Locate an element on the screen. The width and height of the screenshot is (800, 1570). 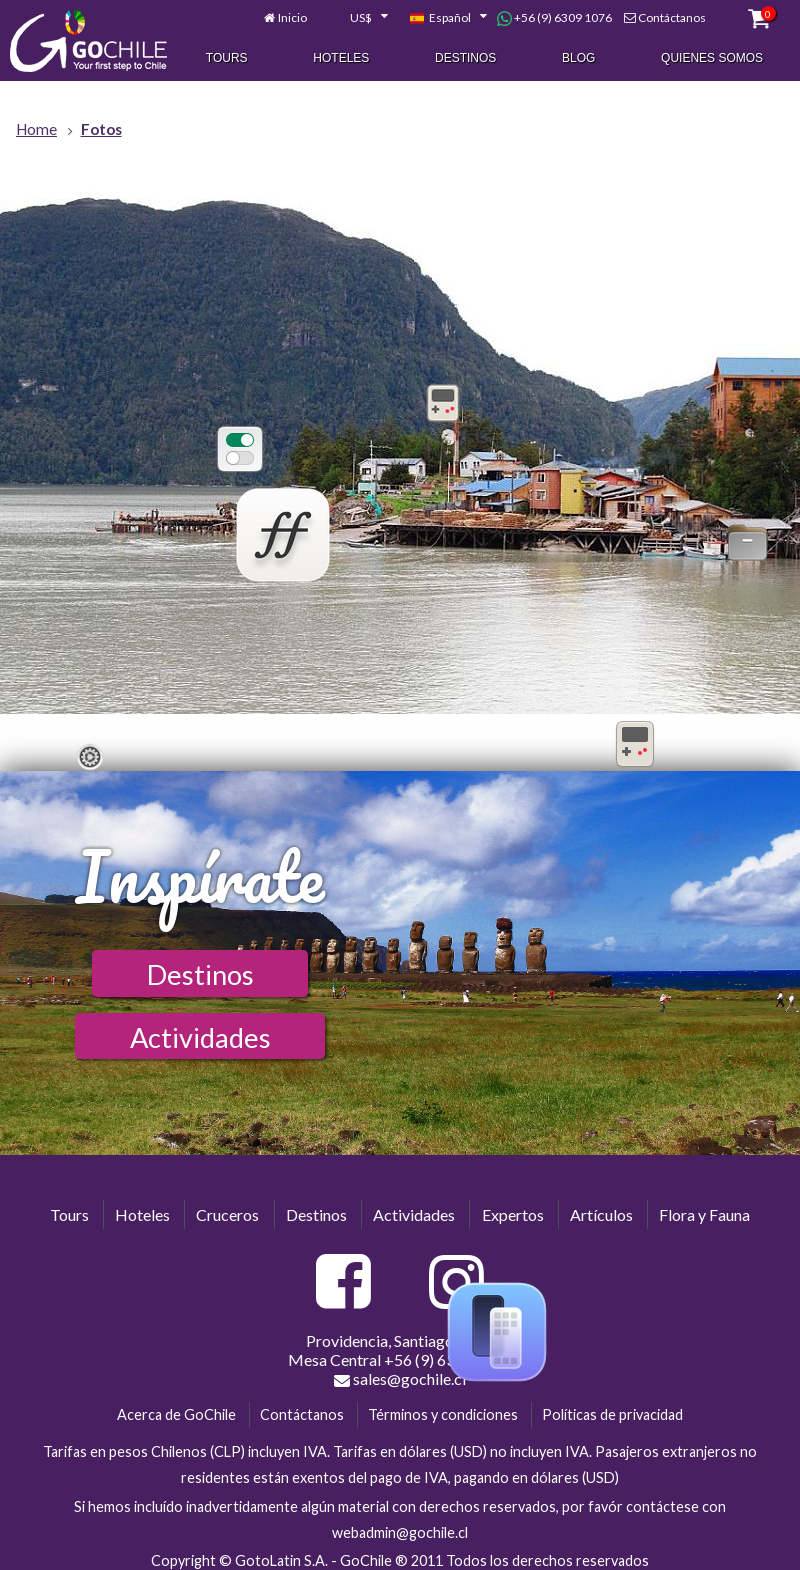
open fontforge font editing application is located at coordinates (283, 535).